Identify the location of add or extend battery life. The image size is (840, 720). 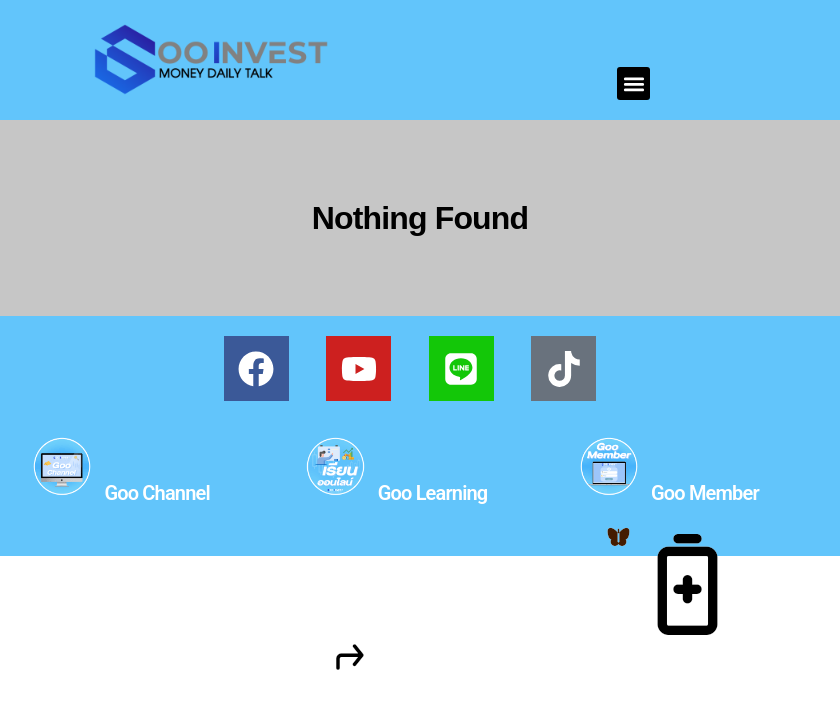
(687, 584).